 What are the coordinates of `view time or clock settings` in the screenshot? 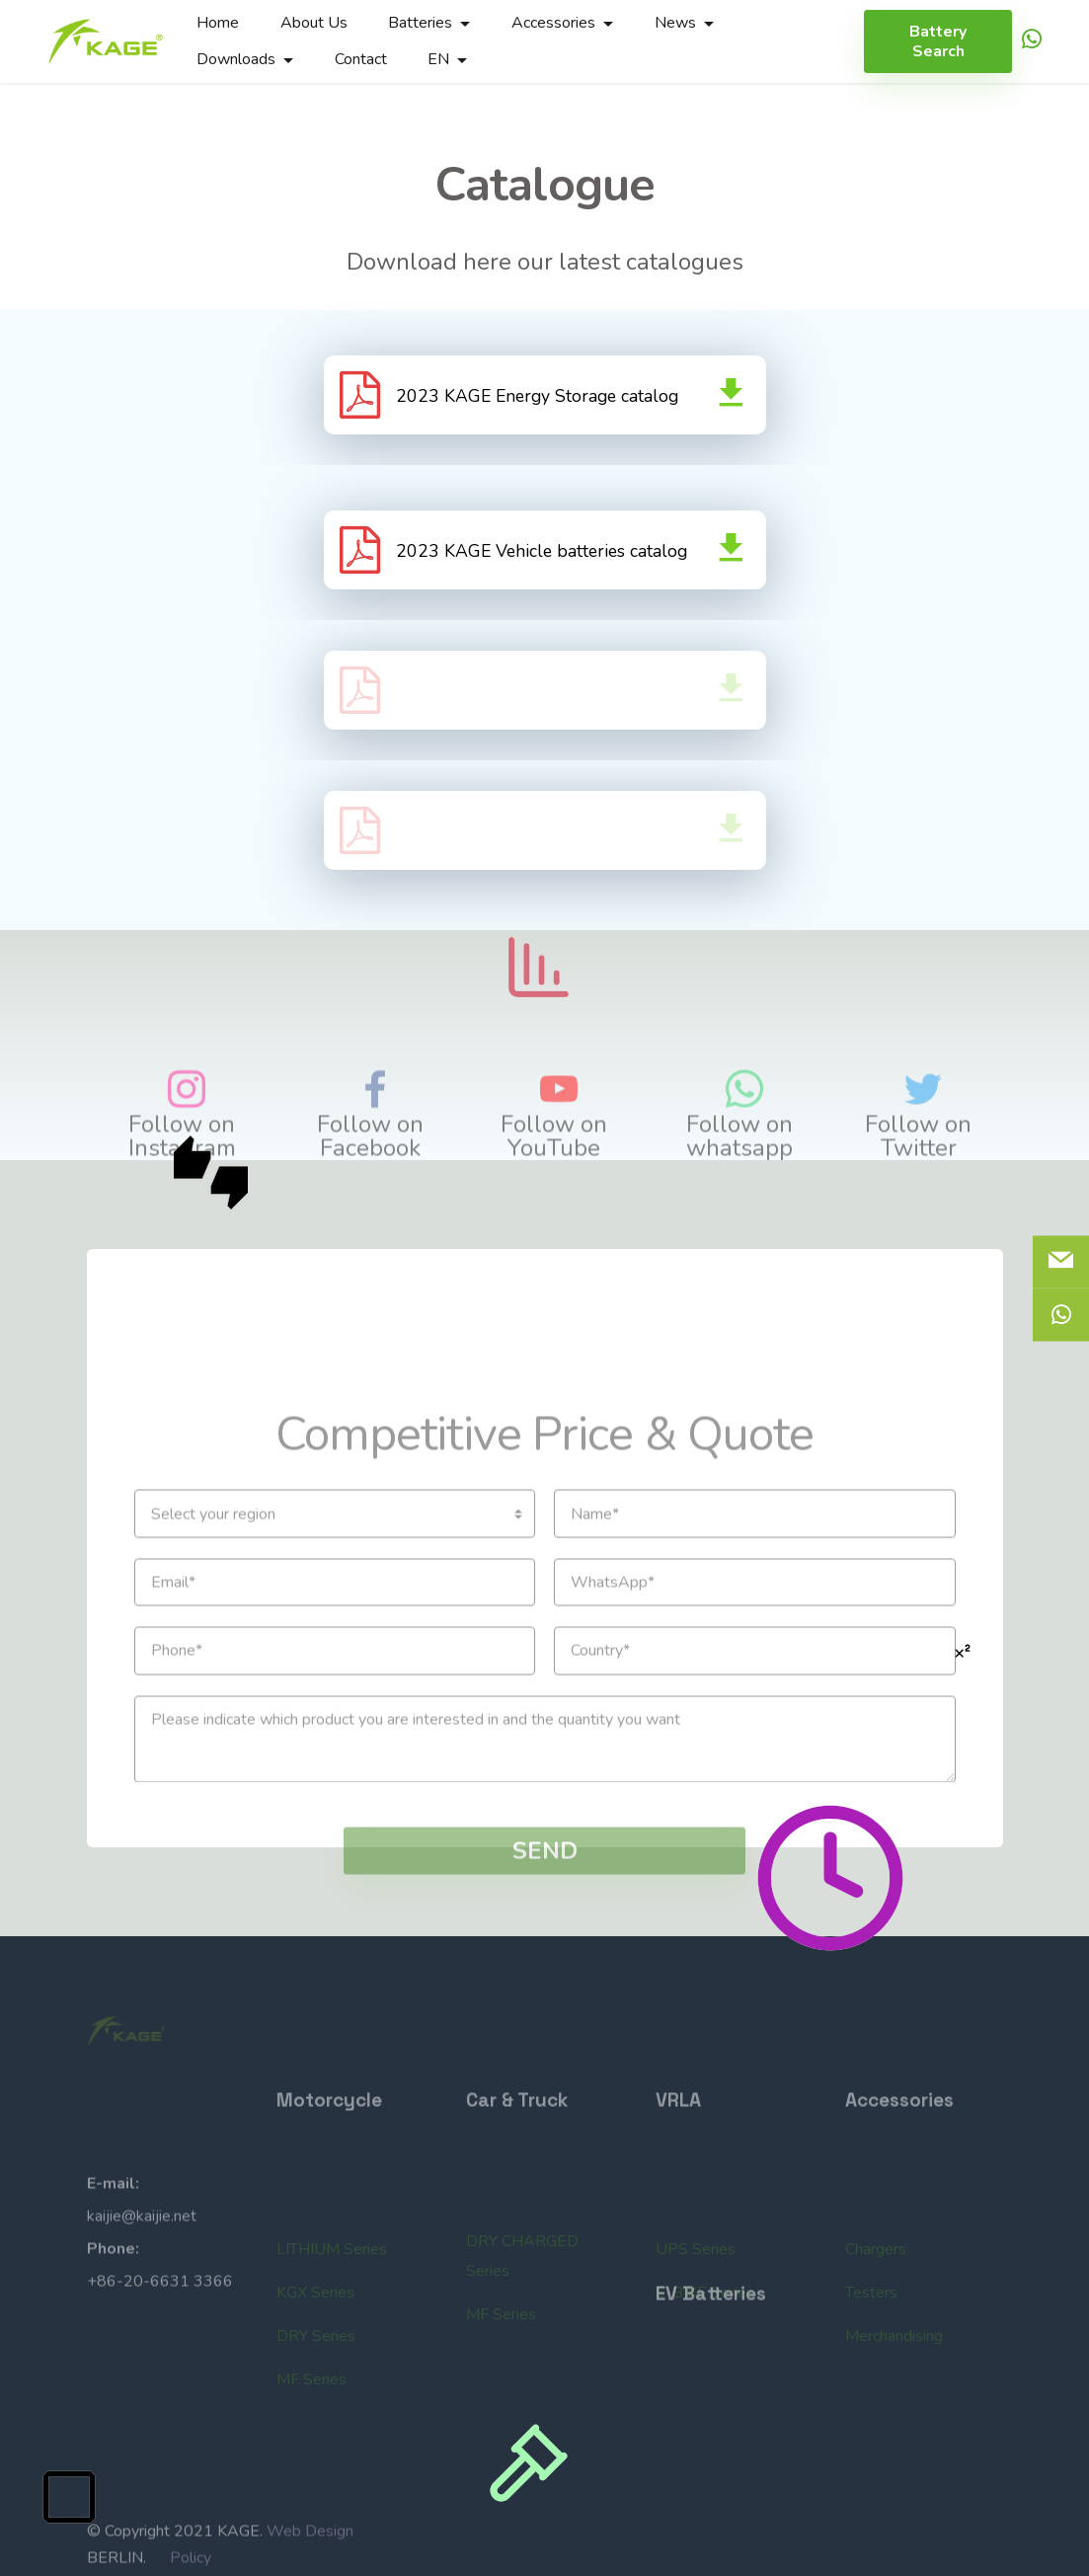 It's located at (830, 1878).